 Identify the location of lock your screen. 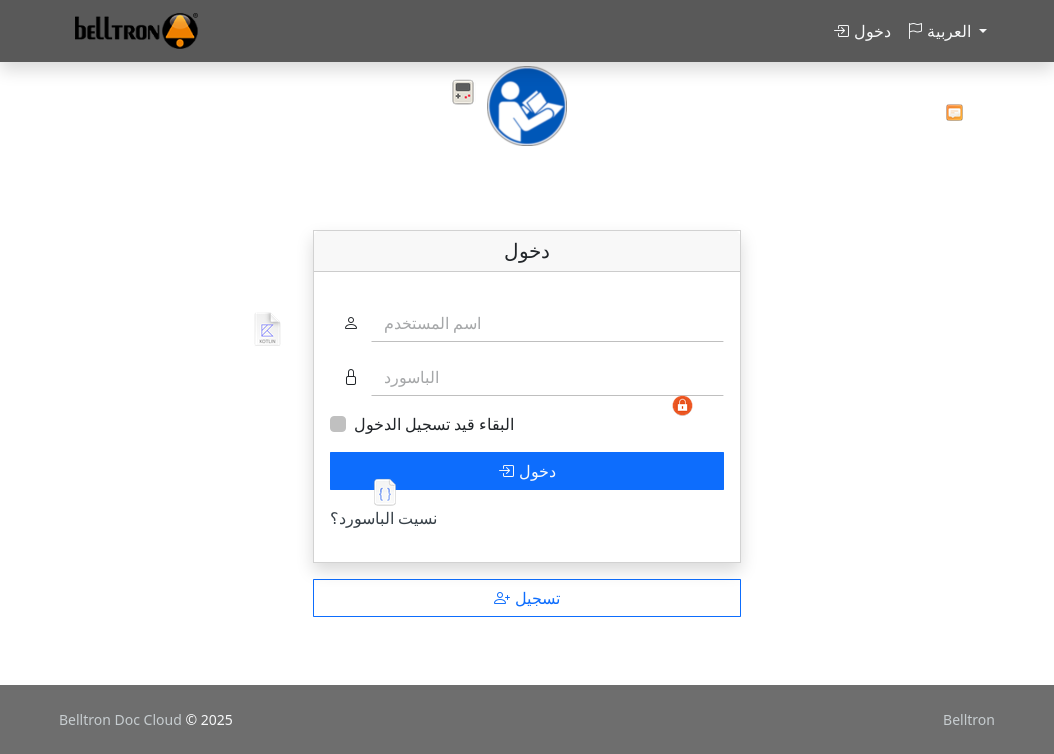
(682, 405).